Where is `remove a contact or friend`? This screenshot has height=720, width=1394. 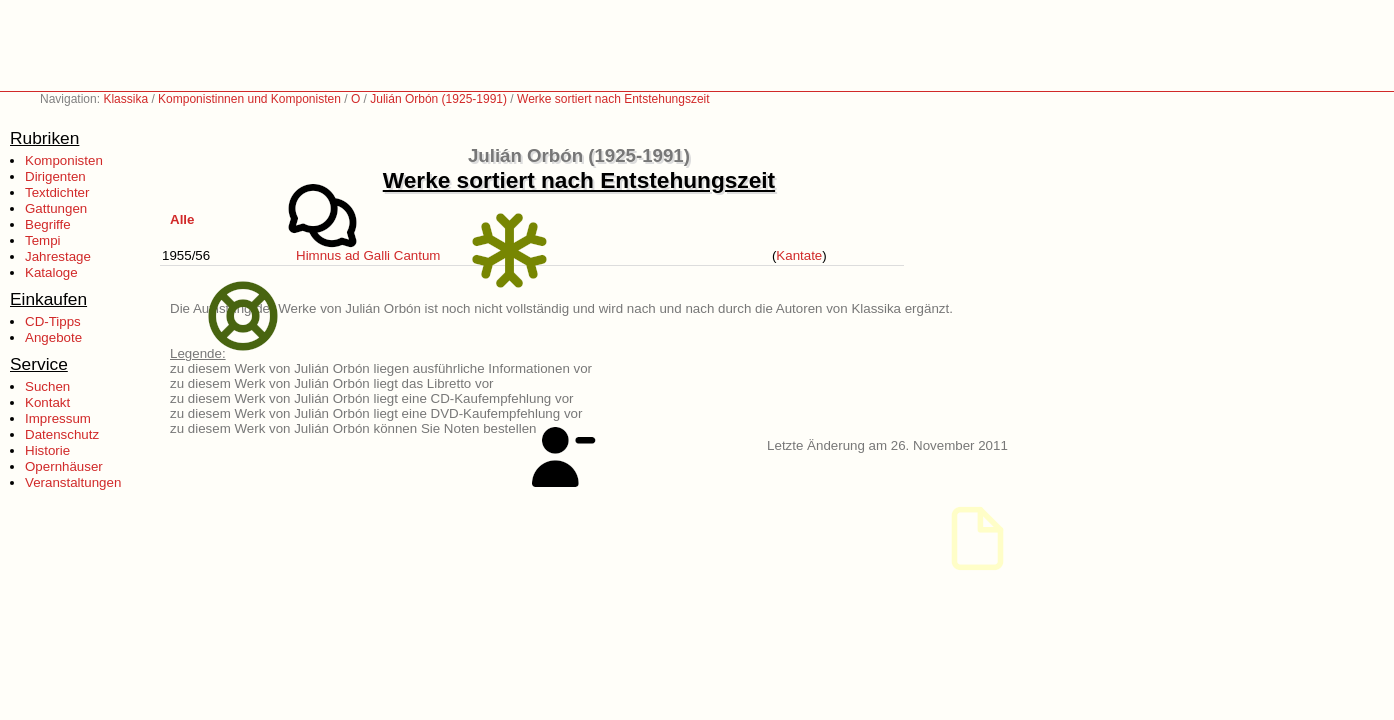 remove a contact or friend is located at coordinates (562, 457).